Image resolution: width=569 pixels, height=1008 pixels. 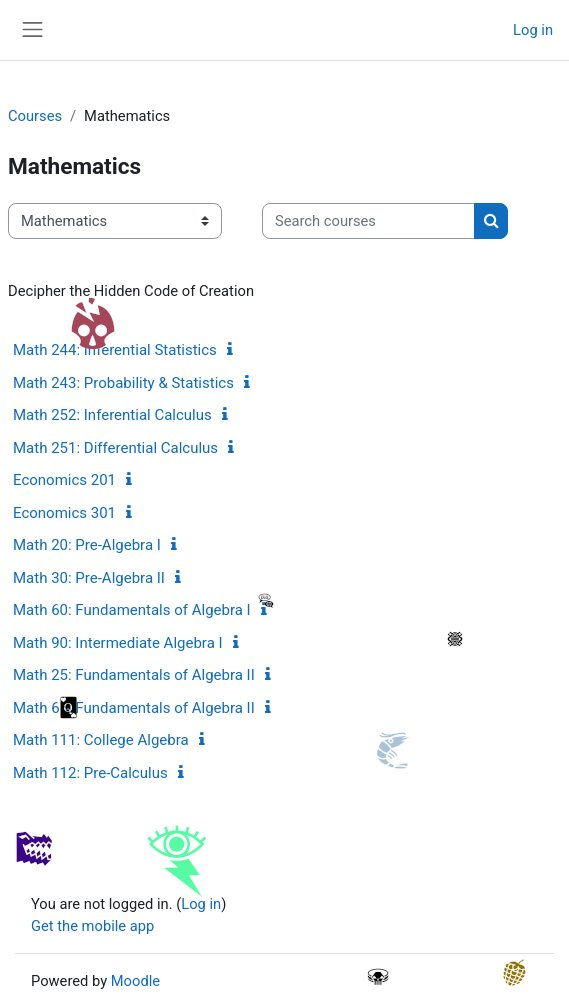 I want to click on queen of hearts playing card, so click(x=68, y=707).